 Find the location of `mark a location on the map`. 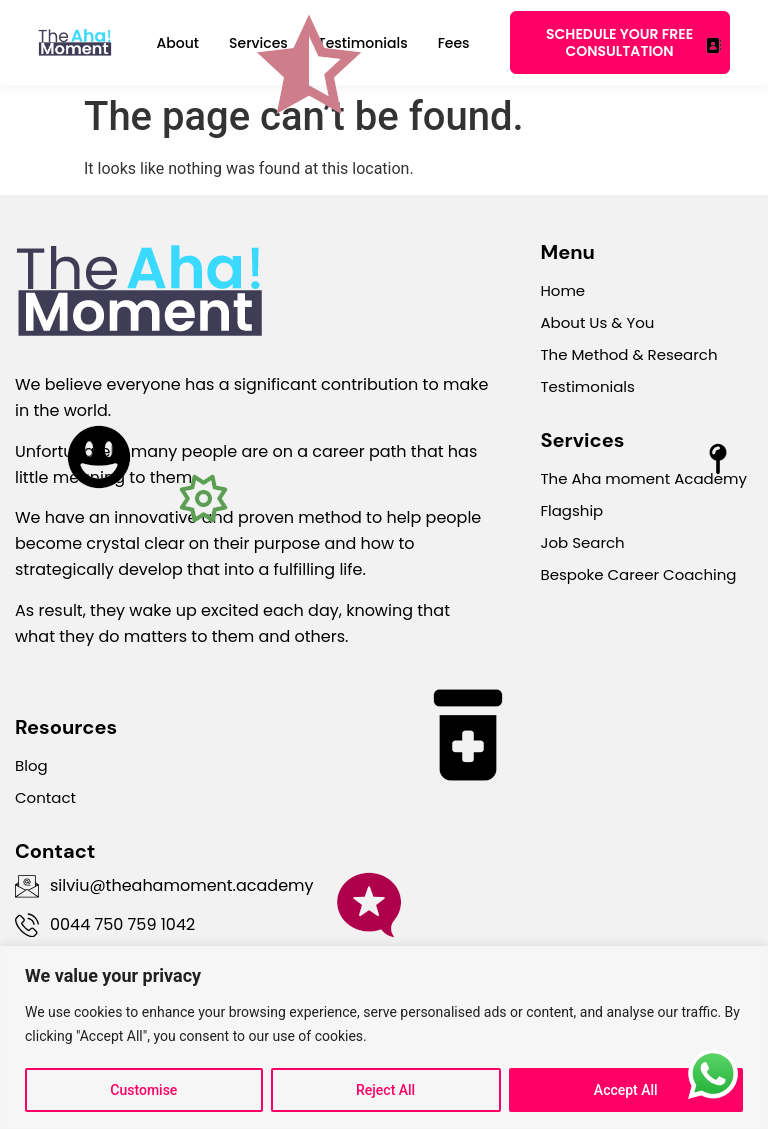

mark a location on the map is located at coordinates (718, 459).